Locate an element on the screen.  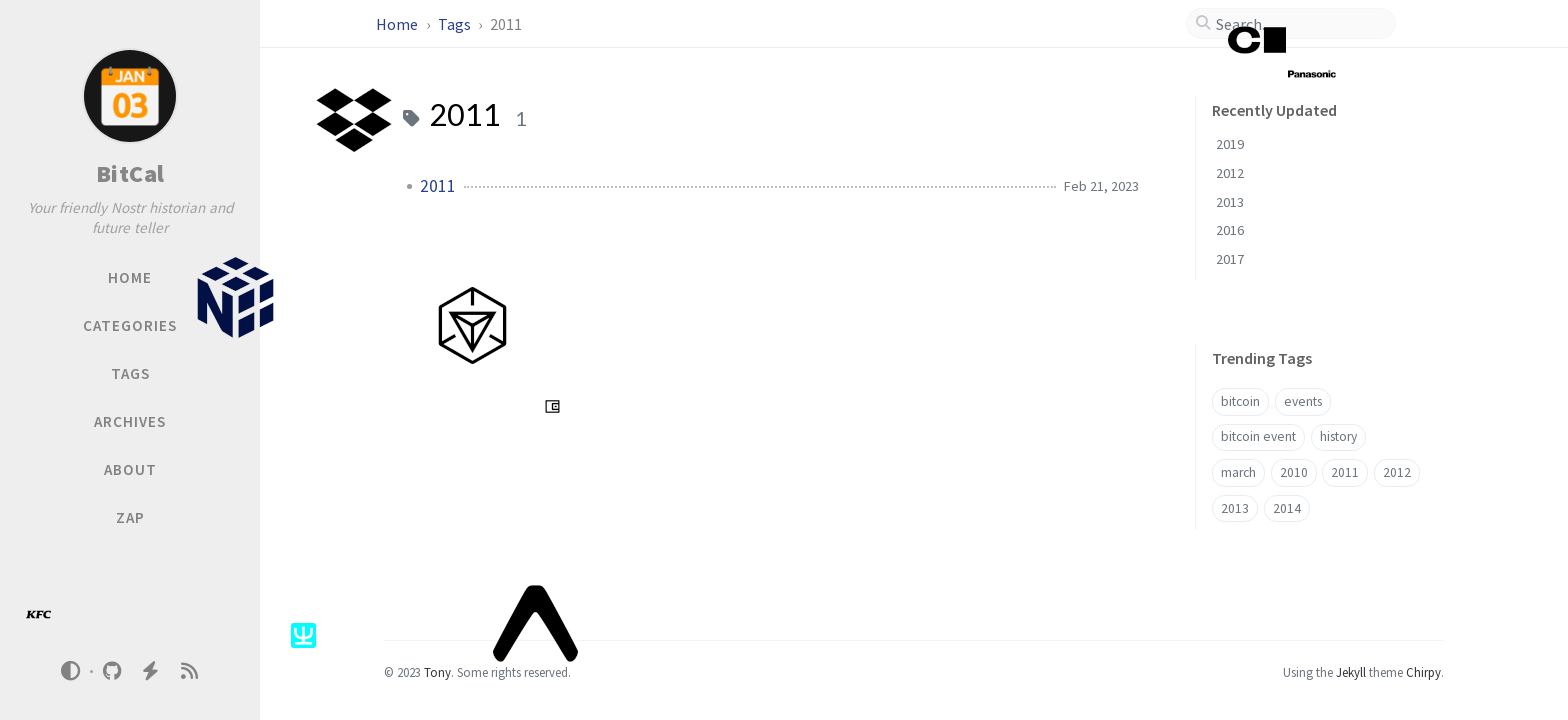
open the Rime input method application is located at coordinates (303, 635).